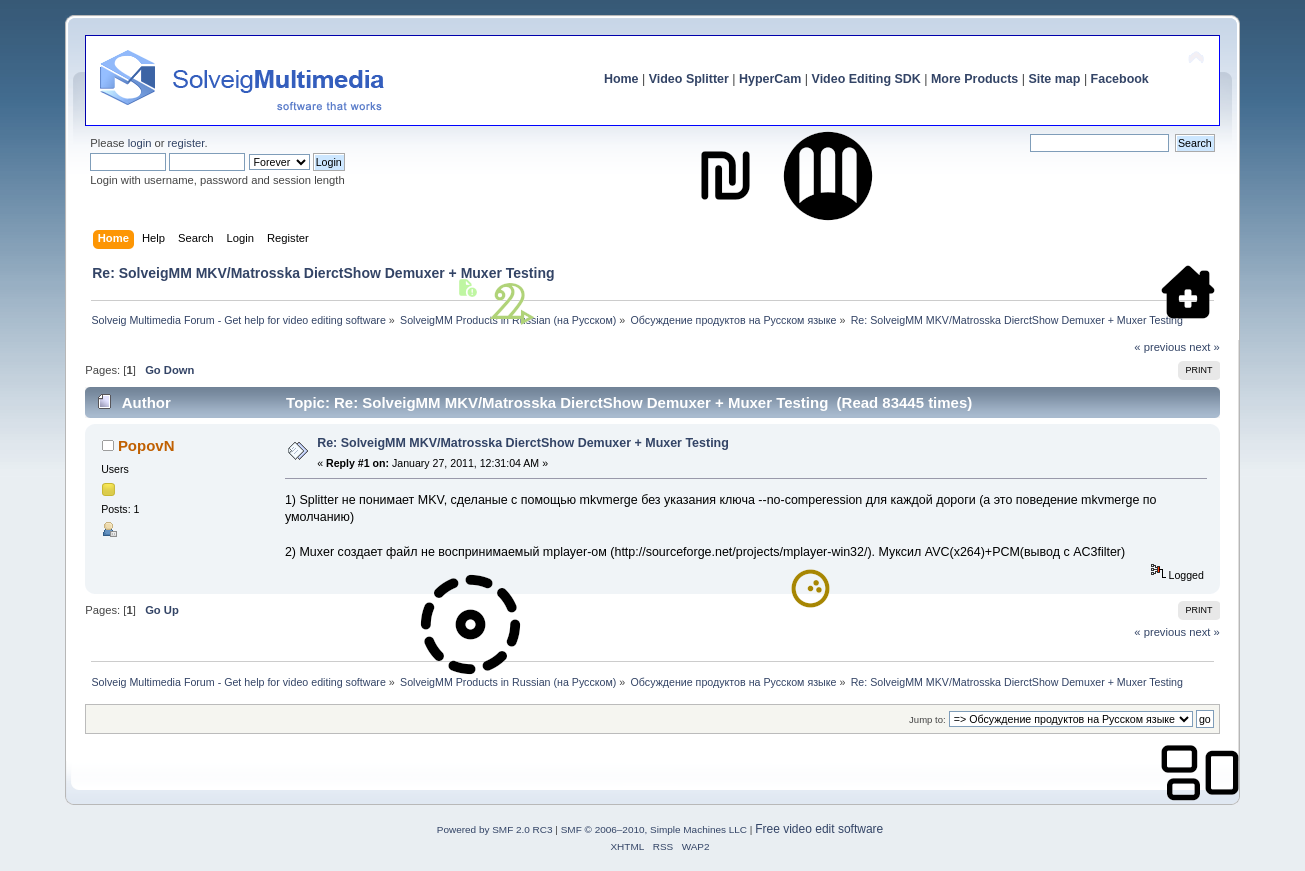 This screenshot has width=1305, height=871. I want to click on view grouped elements or layouts, so click(1200, 770).